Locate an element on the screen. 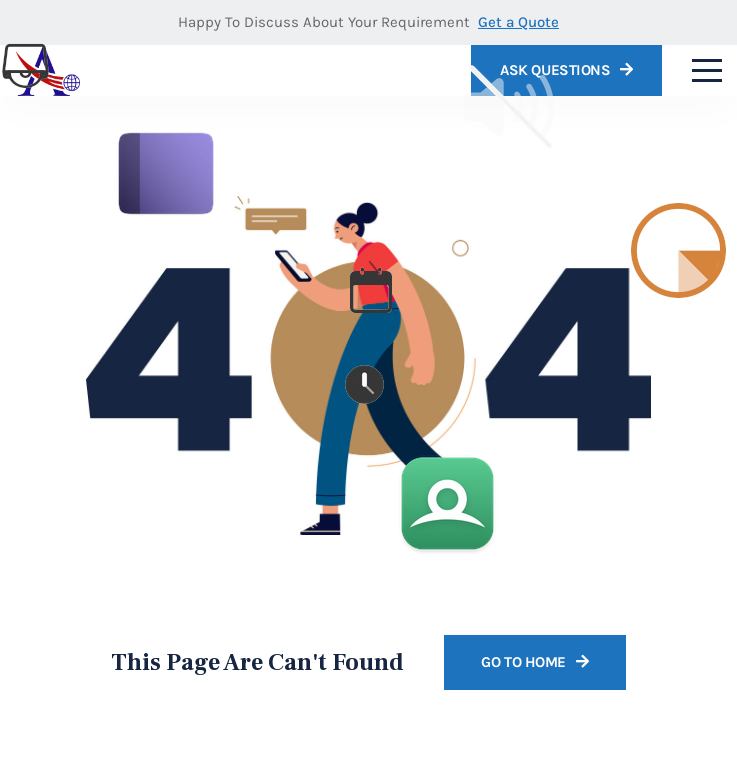 The width and height of the screenshot is (737, 770). access desktop folder is located at coordinates (166, 170).